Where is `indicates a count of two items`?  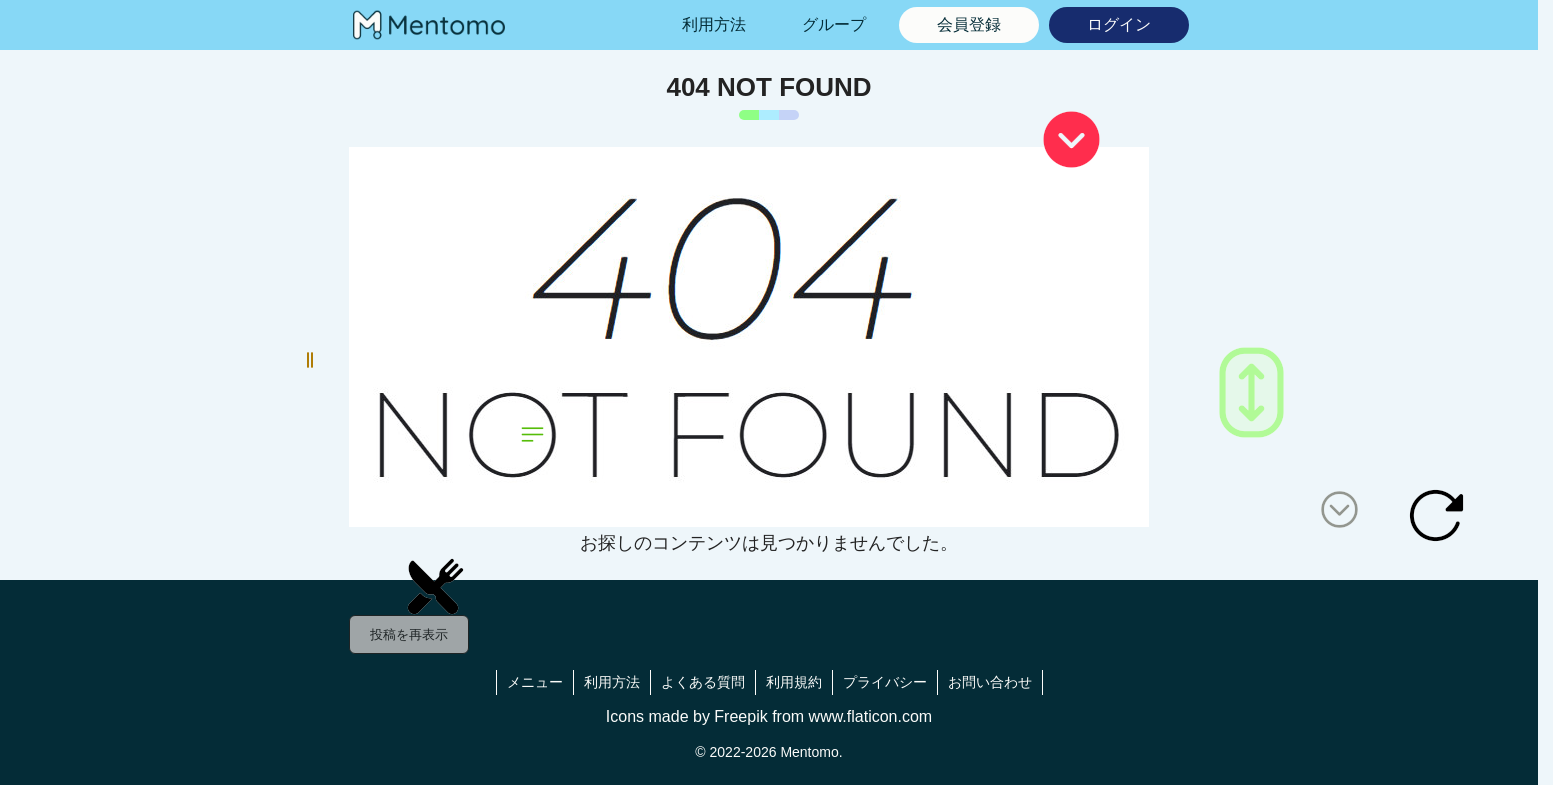
indicates a count of two items is located at coordinates (310, 360).